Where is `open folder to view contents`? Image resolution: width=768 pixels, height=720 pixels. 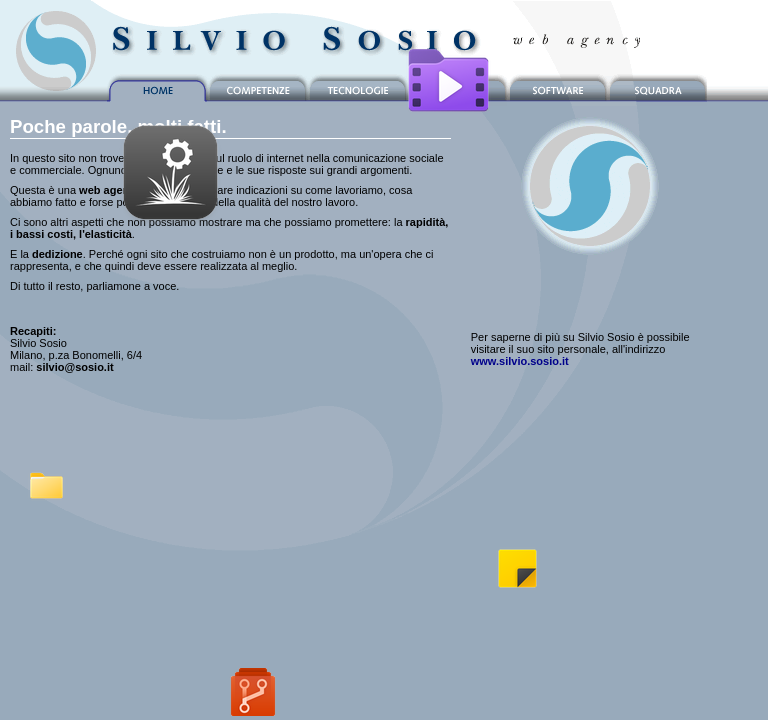 open folder to view contents is located at coordinates (46, 486).